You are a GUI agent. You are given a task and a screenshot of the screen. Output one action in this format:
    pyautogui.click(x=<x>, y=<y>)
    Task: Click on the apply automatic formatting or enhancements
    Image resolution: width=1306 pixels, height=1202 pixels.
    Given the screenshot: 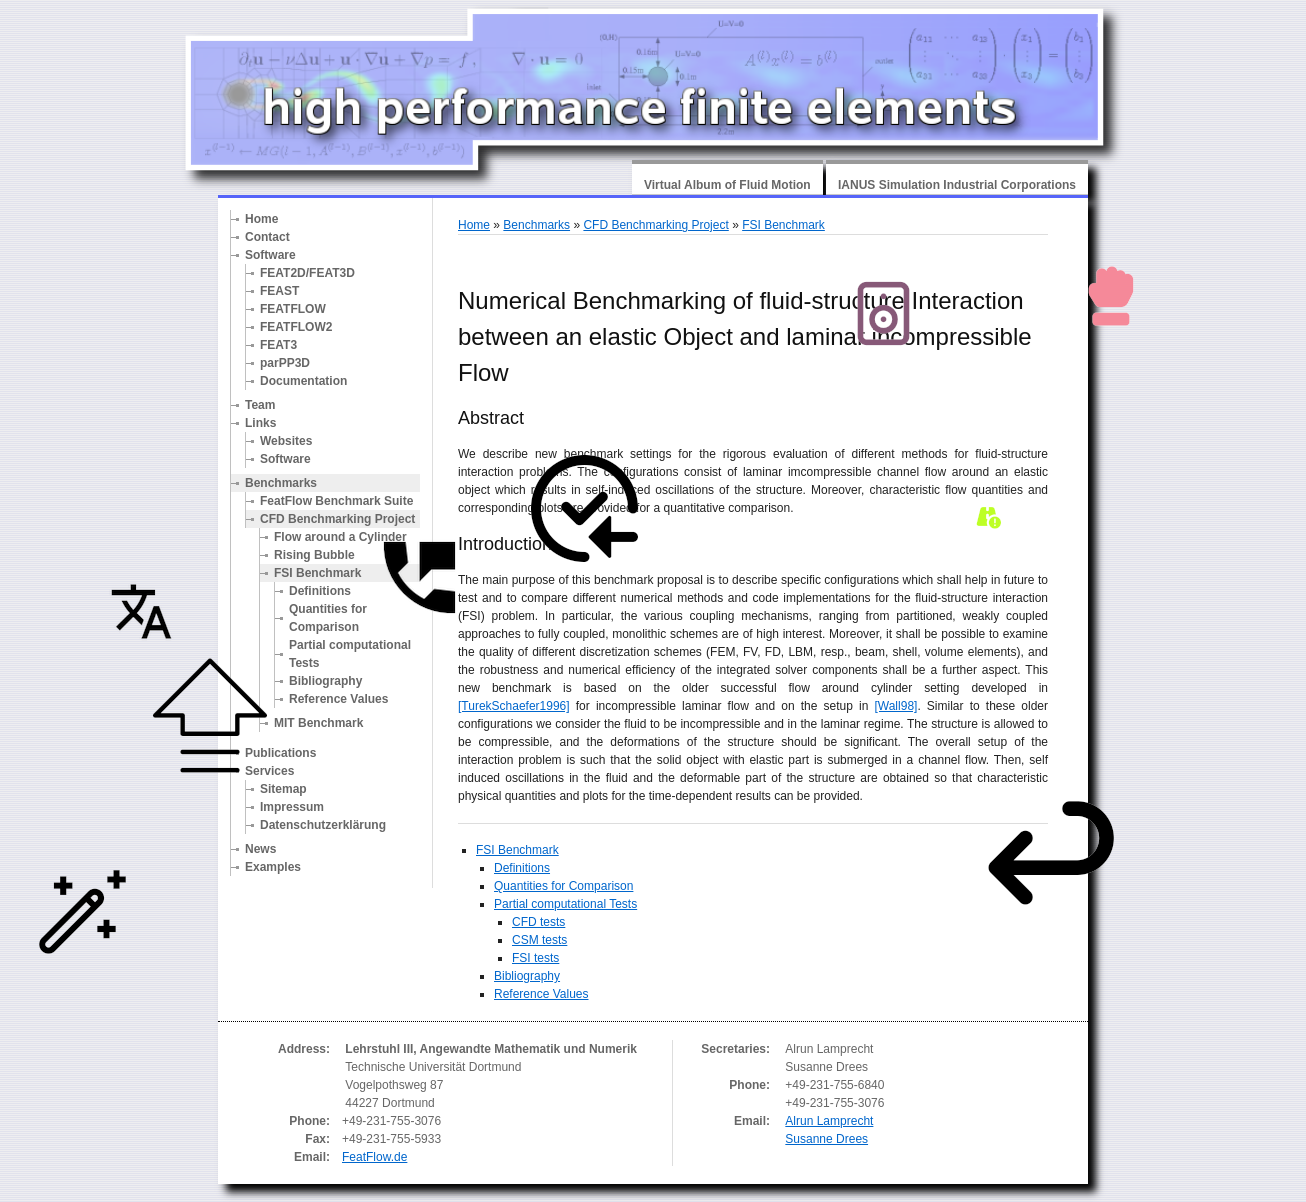 What is the action you would take?
    pyautogui.click(x=82, y=913)
    